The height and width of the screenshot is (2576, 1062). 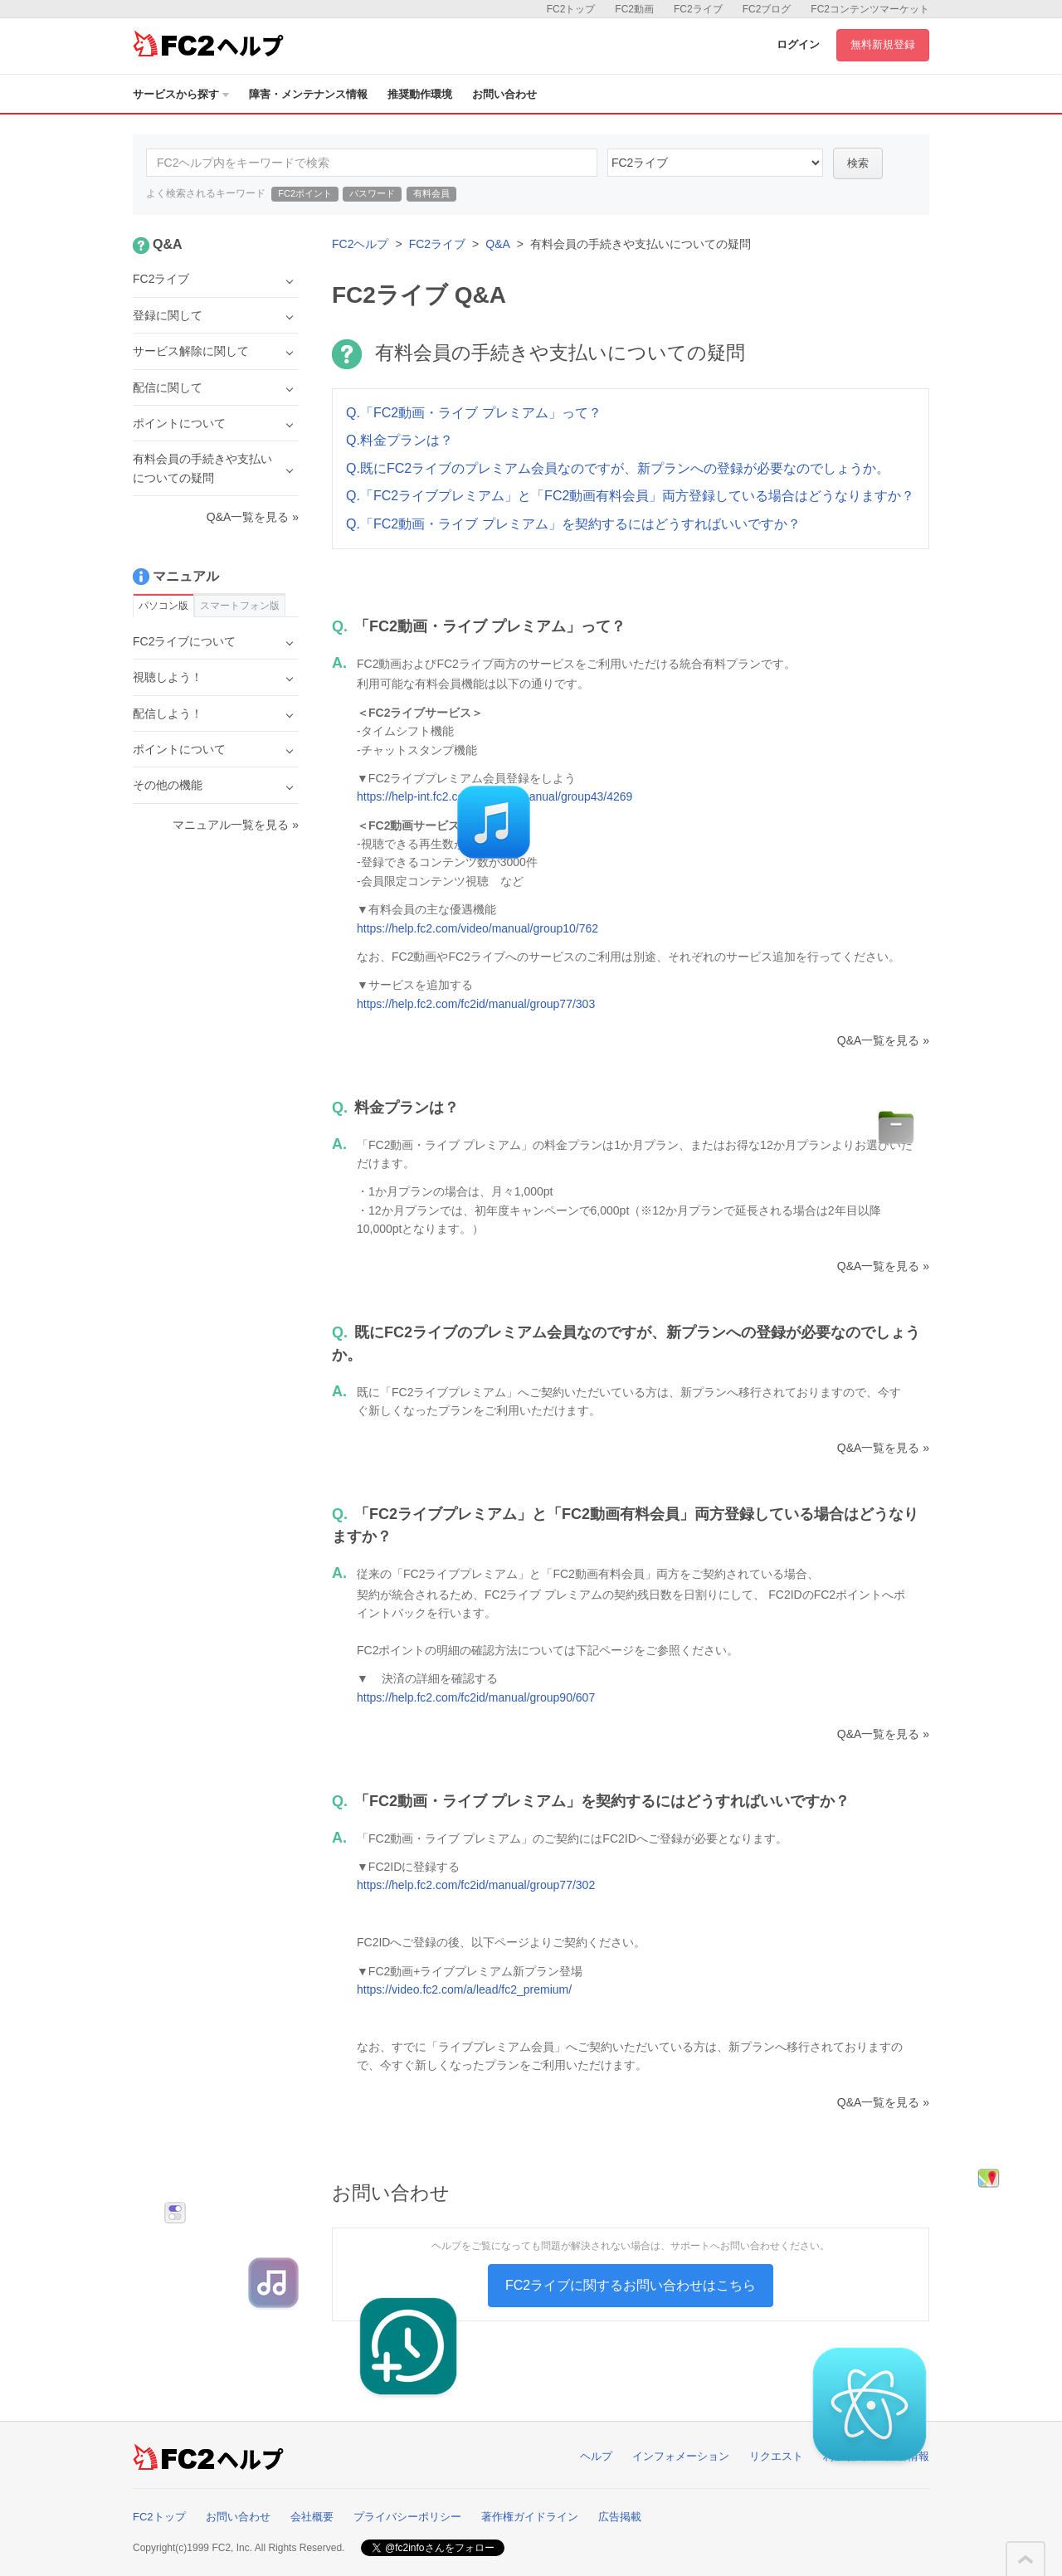 I want to click on open the file manager application, so click(x=896, y=1127).